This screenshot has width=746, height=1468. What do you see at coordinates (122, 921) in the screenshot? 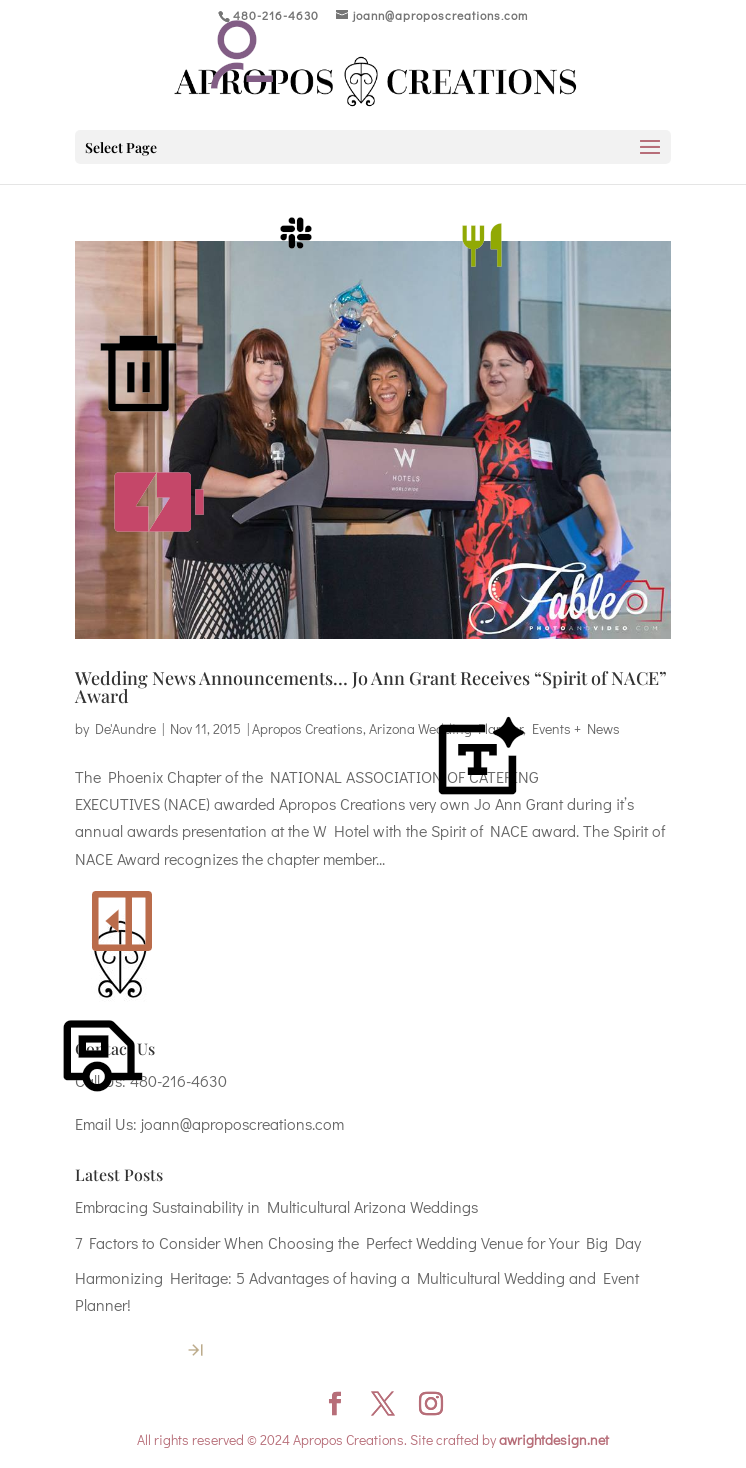
I see `collapse the sidebar panel` at bounding box center [122, 921].